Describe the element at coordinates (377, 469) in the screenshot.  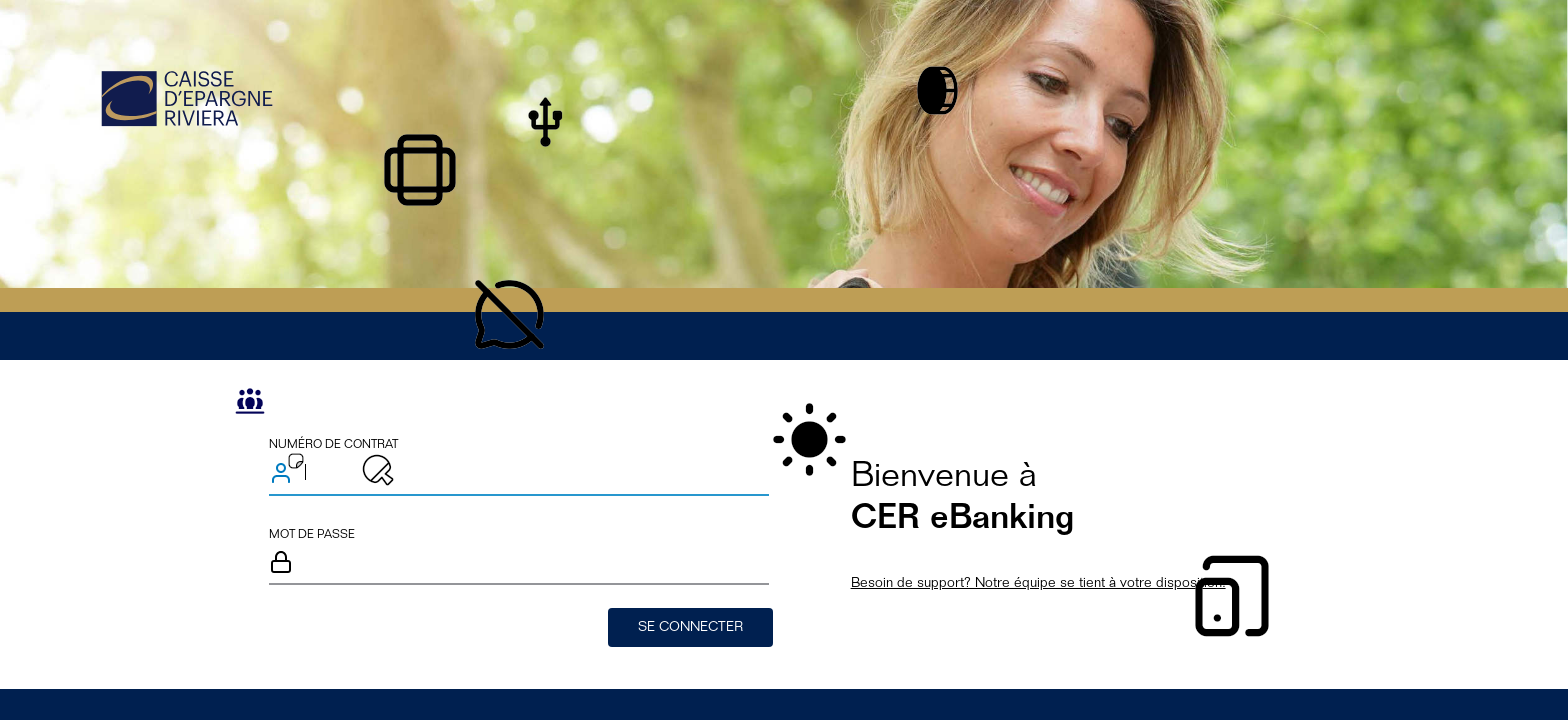
I see `access table tennis or ping pong game` at that location.